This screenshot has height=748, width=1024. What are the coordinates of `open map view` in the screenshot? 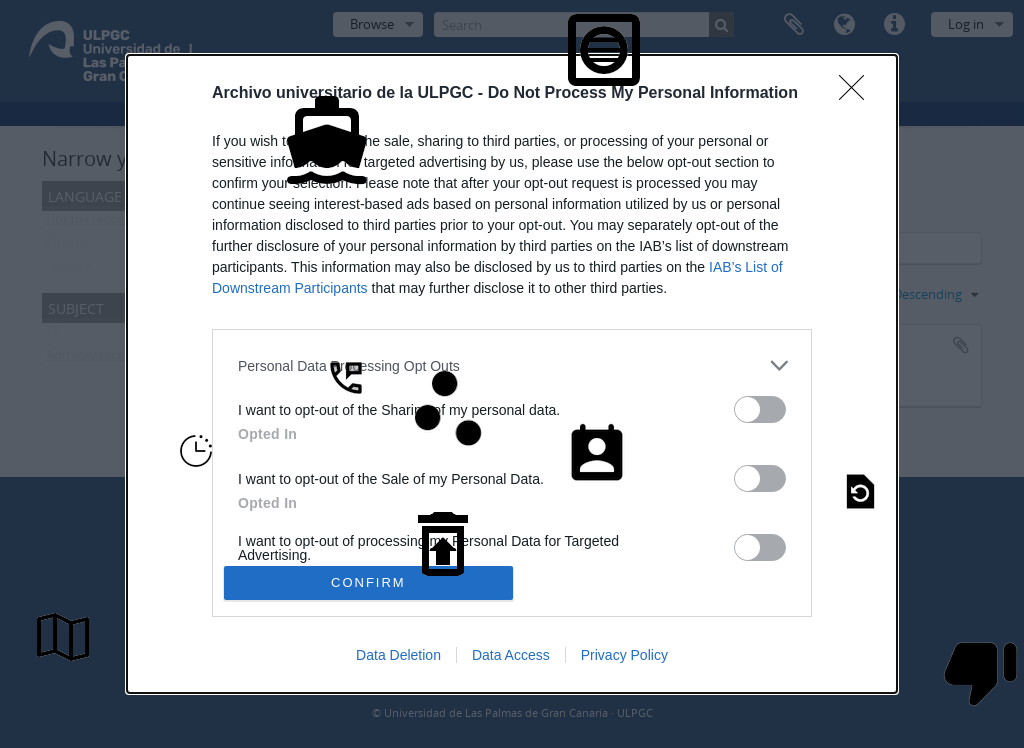 It's located at (63, 637).